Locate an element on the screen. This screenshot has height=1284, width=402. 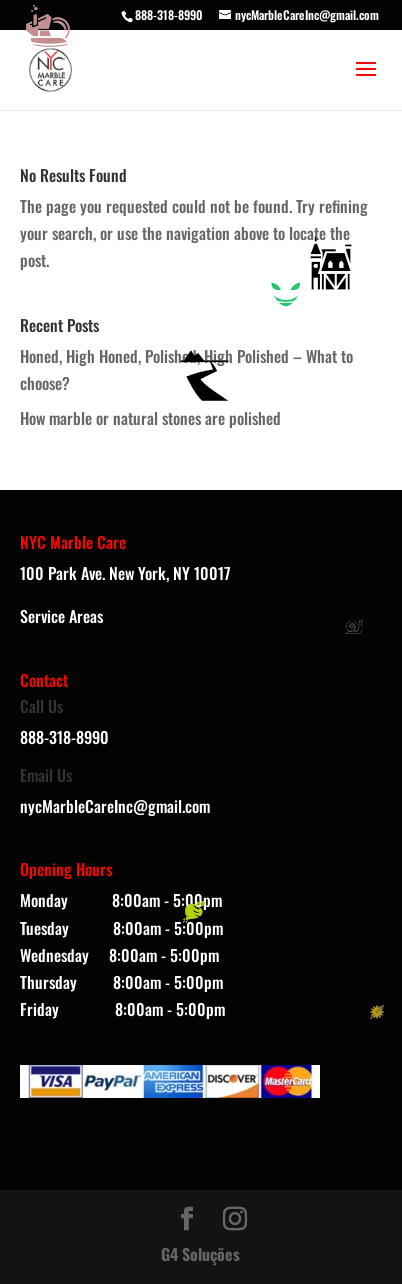
start a road trip or journey mode is located at coordinates (204, 375).